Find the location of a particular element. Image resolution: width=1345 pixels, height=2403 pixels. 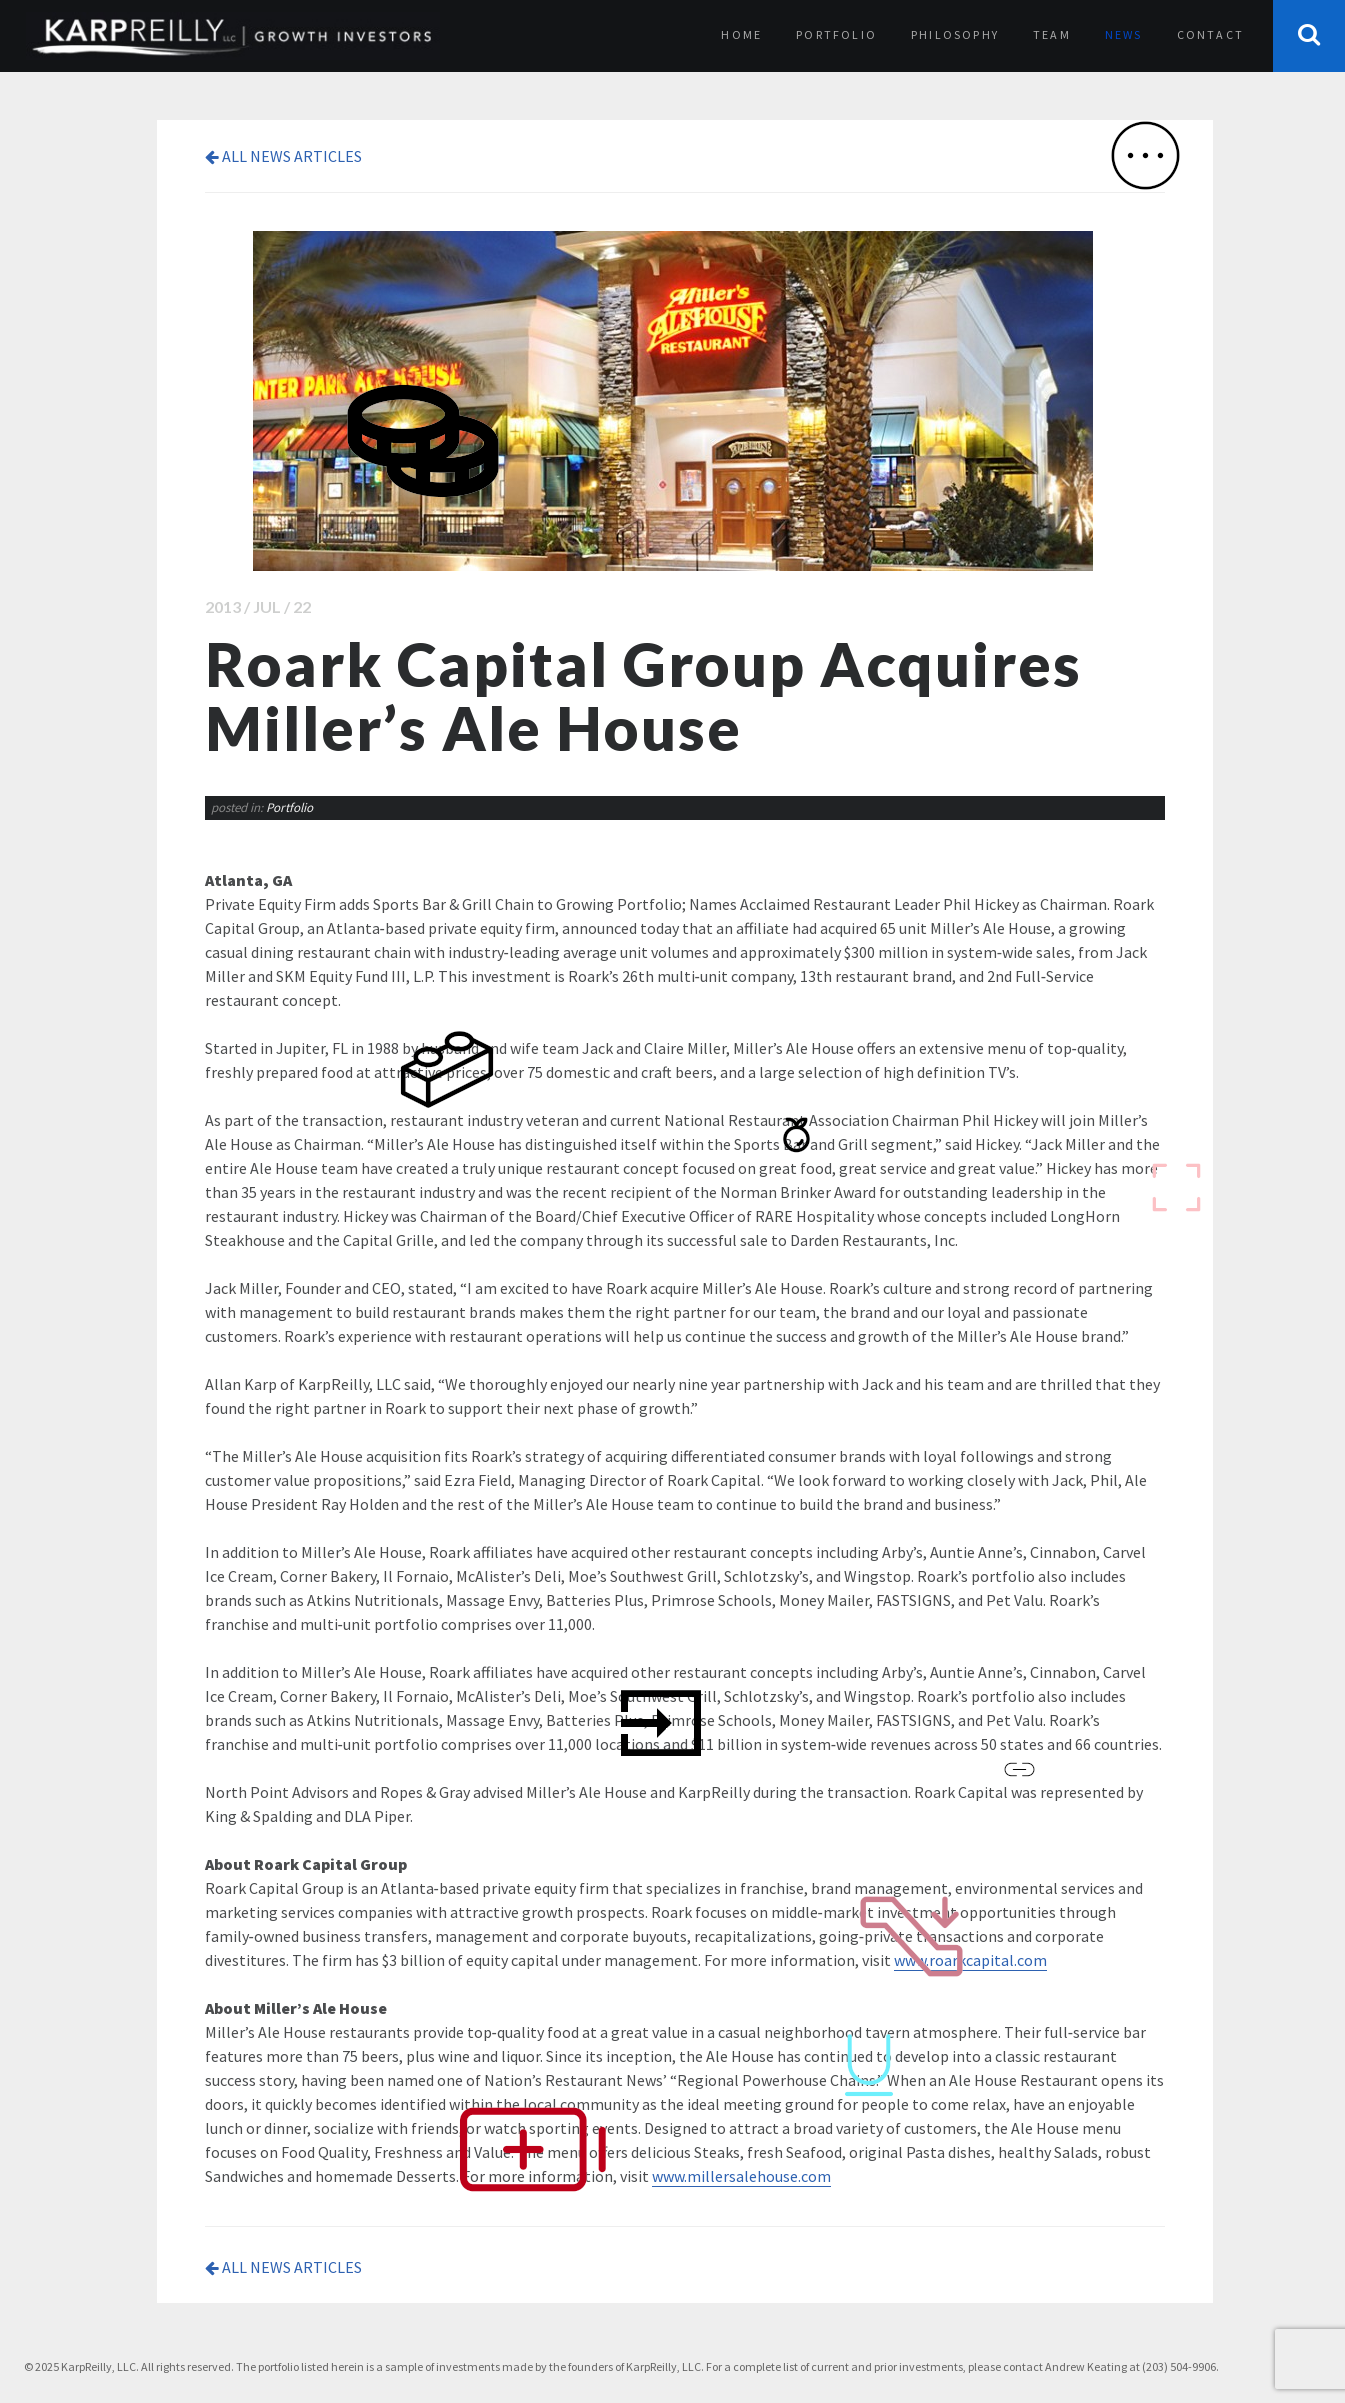

apply underline formatting to selected text is located at coordinates (869, 2061).